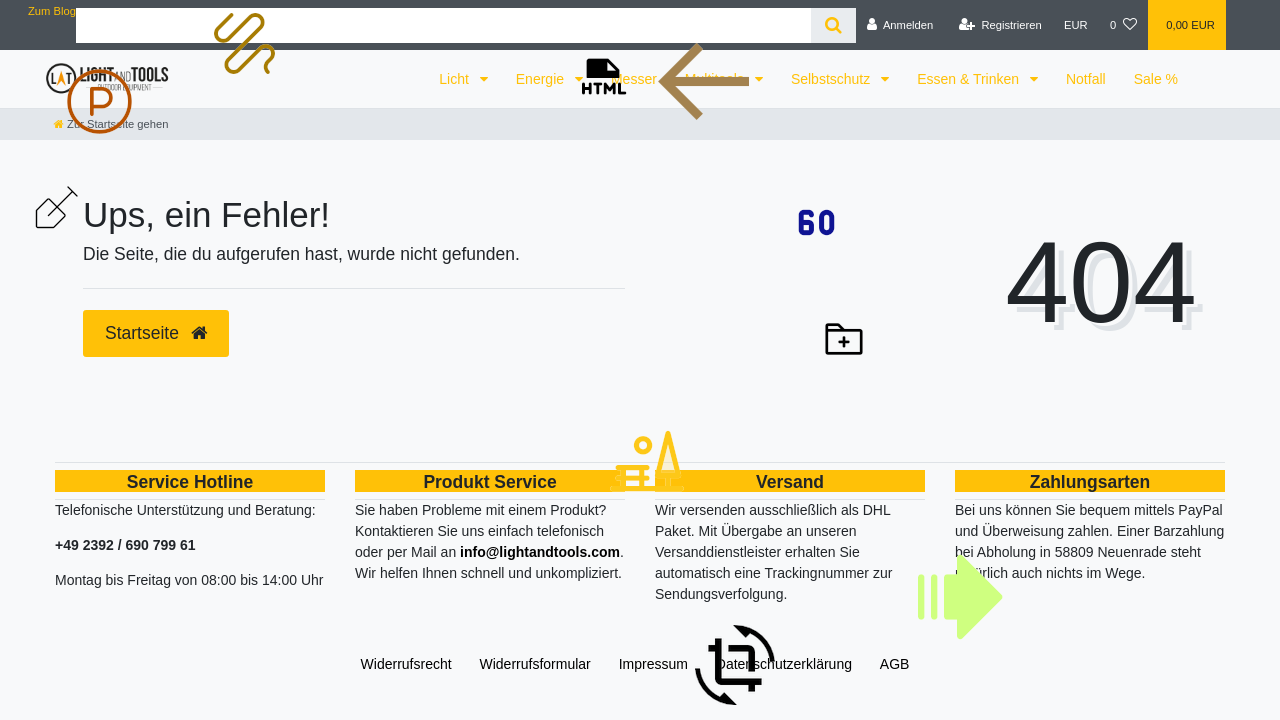 The image size is (1280, 720). I want to click on parking location or availability indicator, so click(99, 101).